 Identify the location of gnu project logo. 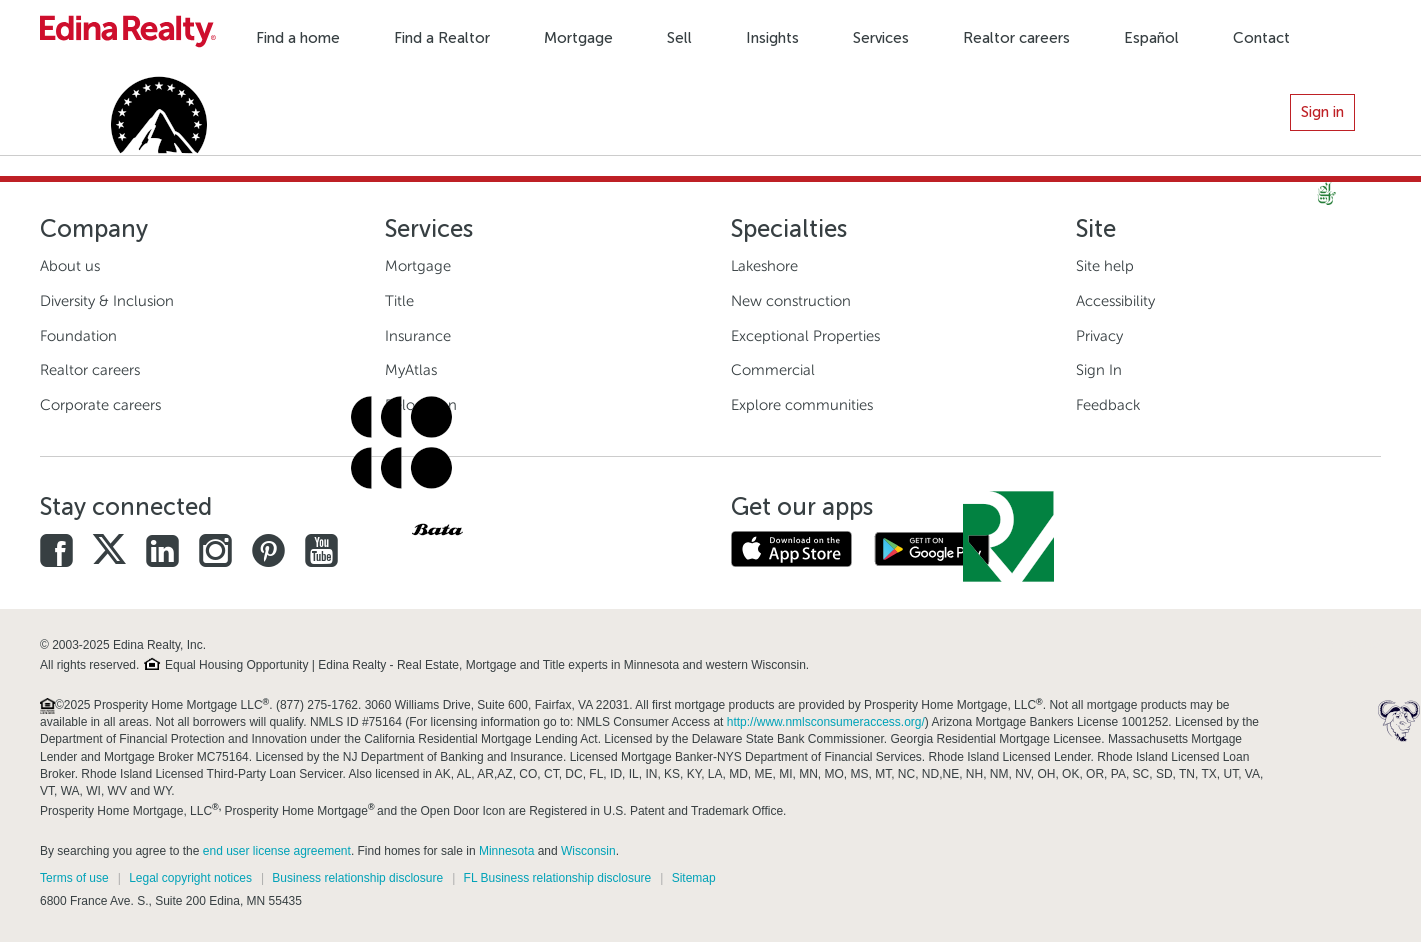
(1399, 721).